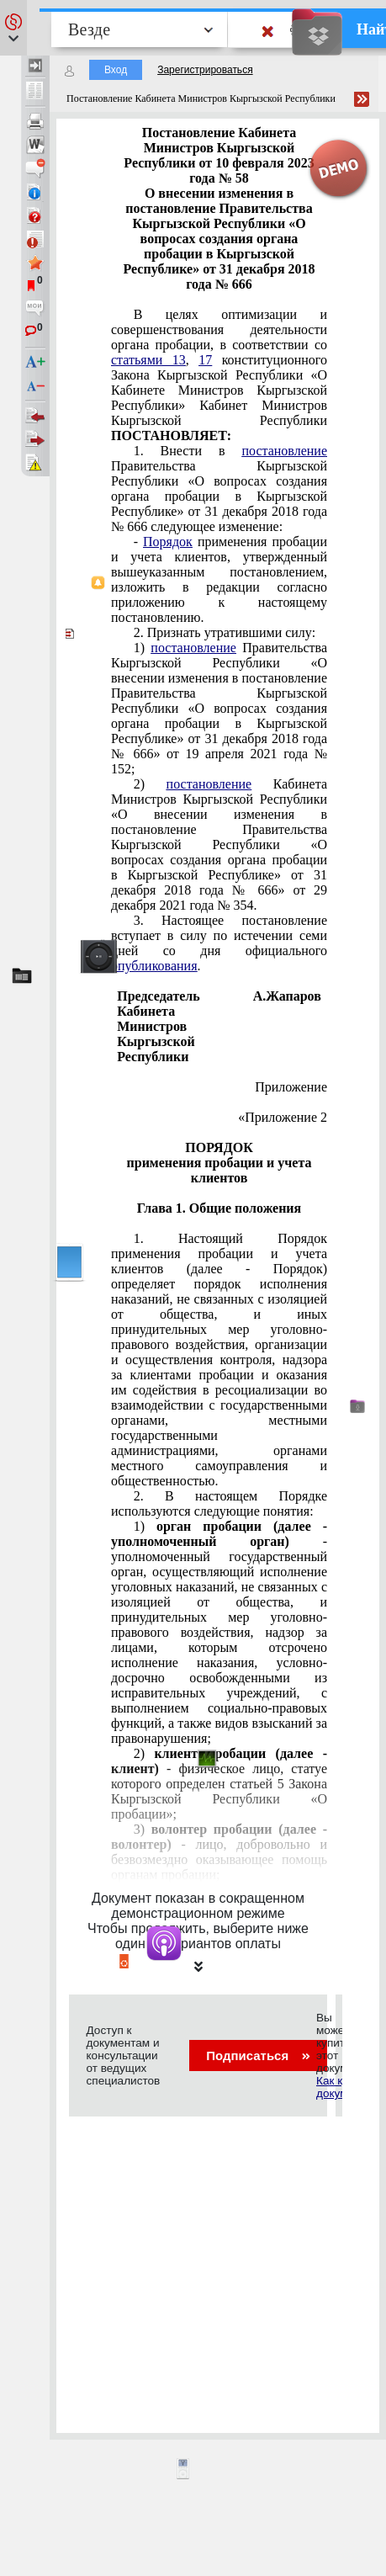  Describe the element at coordinates (207, 1758) in the screenshot. I see `open system monitor to view resource usage` at that location.